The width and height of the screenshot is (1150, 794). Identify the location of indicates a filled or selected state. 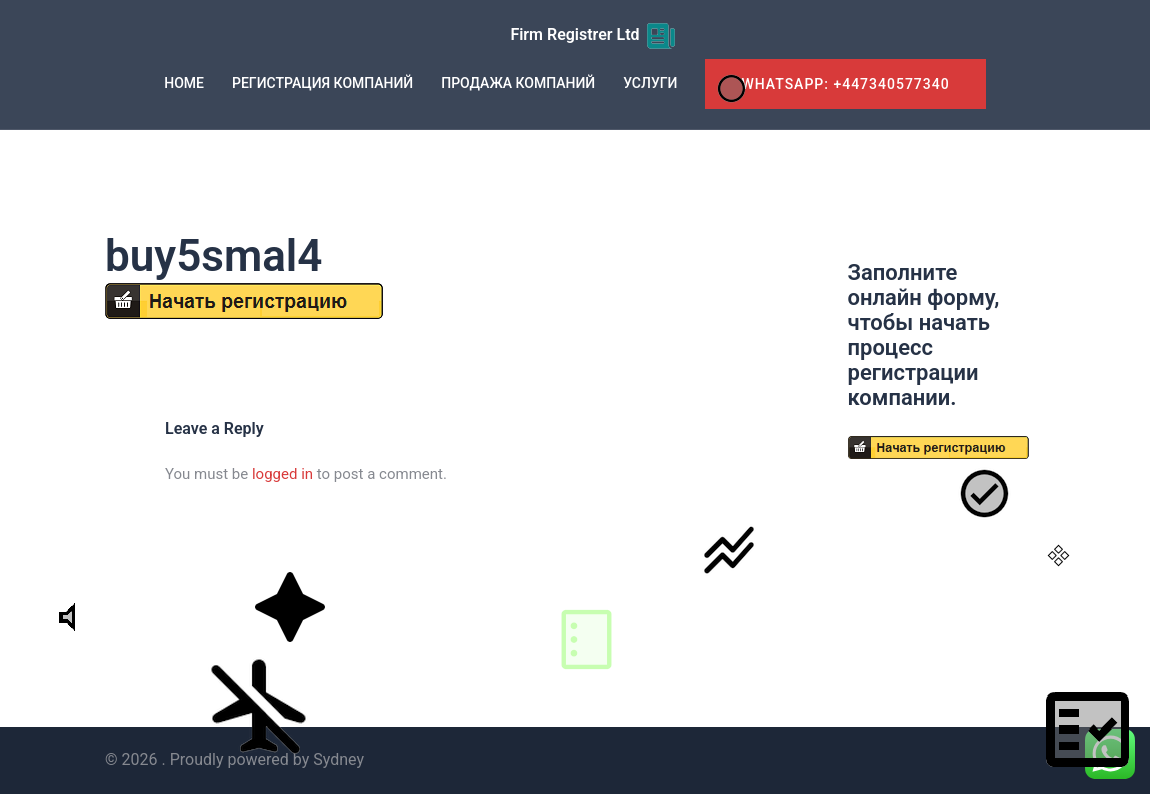
(731, 88).